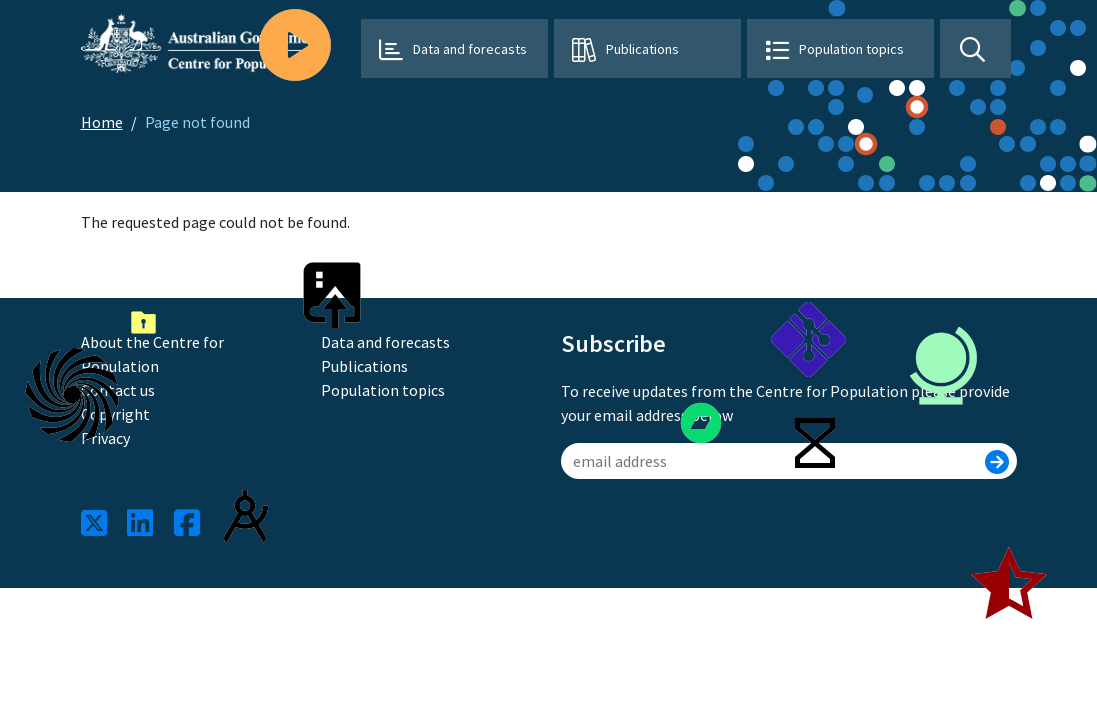 Image resolution: width=1097 pixels, height=720 pixels. Describe the element at coordinates (295, 45) in the screenshot. I see `play media or video content` at that location.